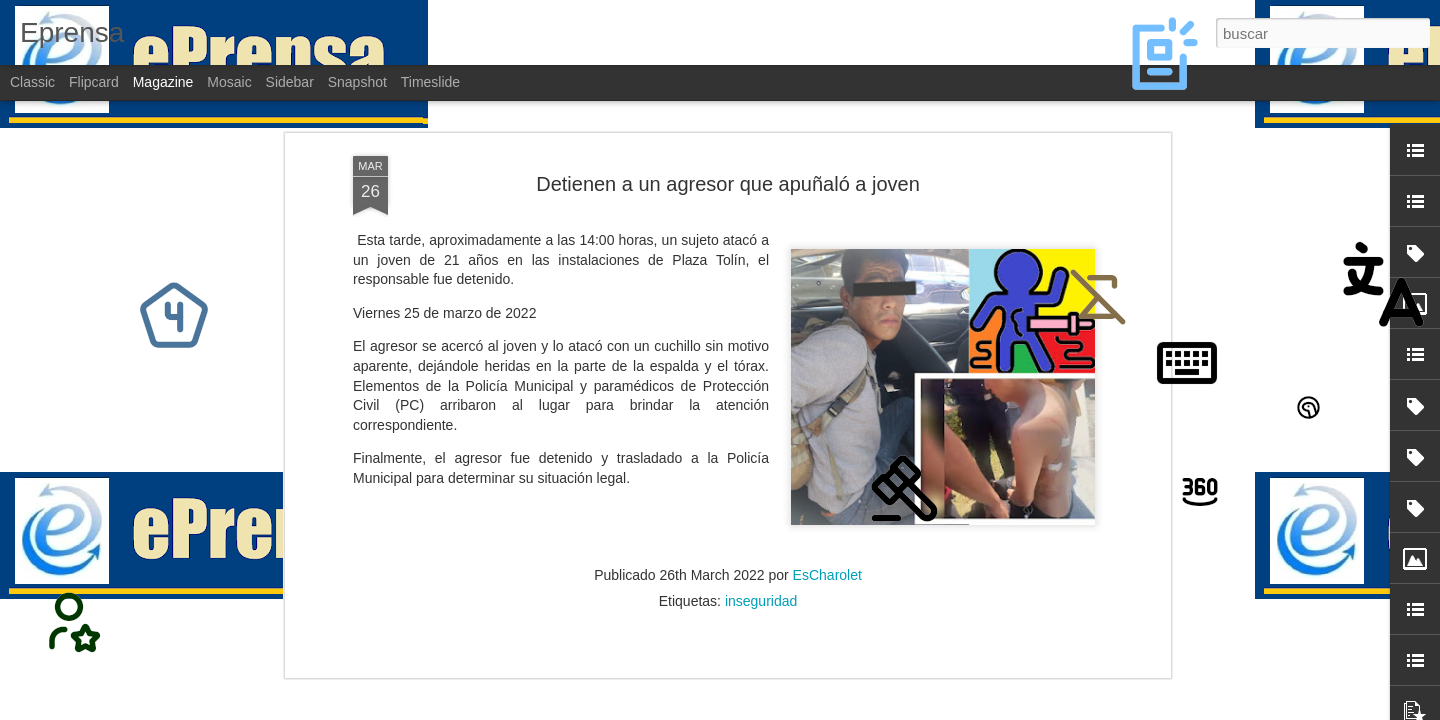 The width and height of the screenshot is (1440, 720). What do you see at coordinates (1161, 53) in the screenshot?
I see `indicates sponsored or advertisement content` at bounding box center [1161, 53].